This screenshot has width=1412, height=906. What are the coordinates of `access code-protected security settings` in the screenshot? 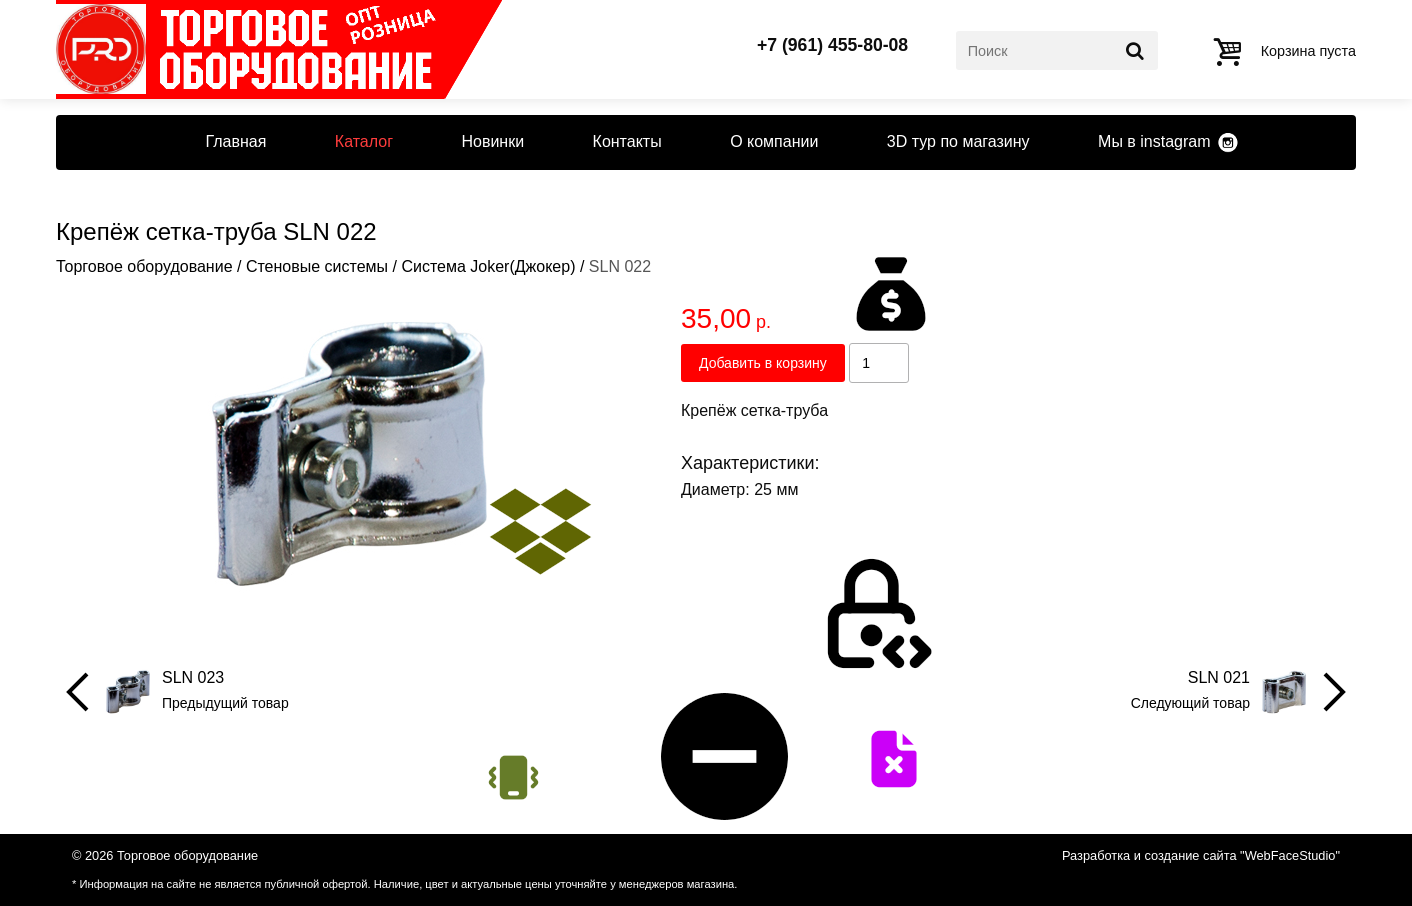 It's located at (871, 613).